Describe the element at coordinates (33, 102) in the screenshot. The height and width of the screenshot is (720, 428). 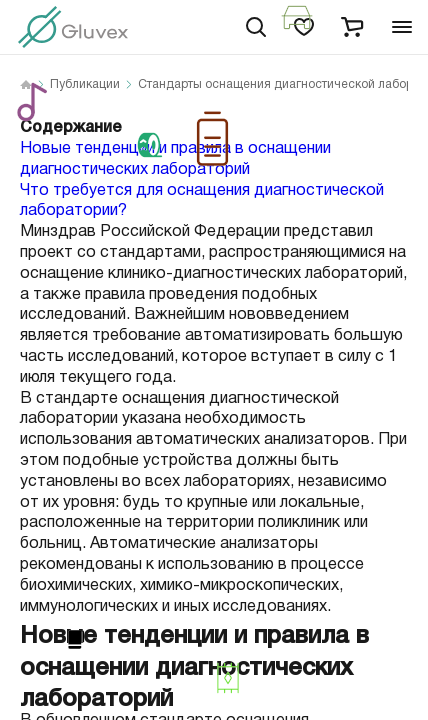
I see `access music library or player` at that location.